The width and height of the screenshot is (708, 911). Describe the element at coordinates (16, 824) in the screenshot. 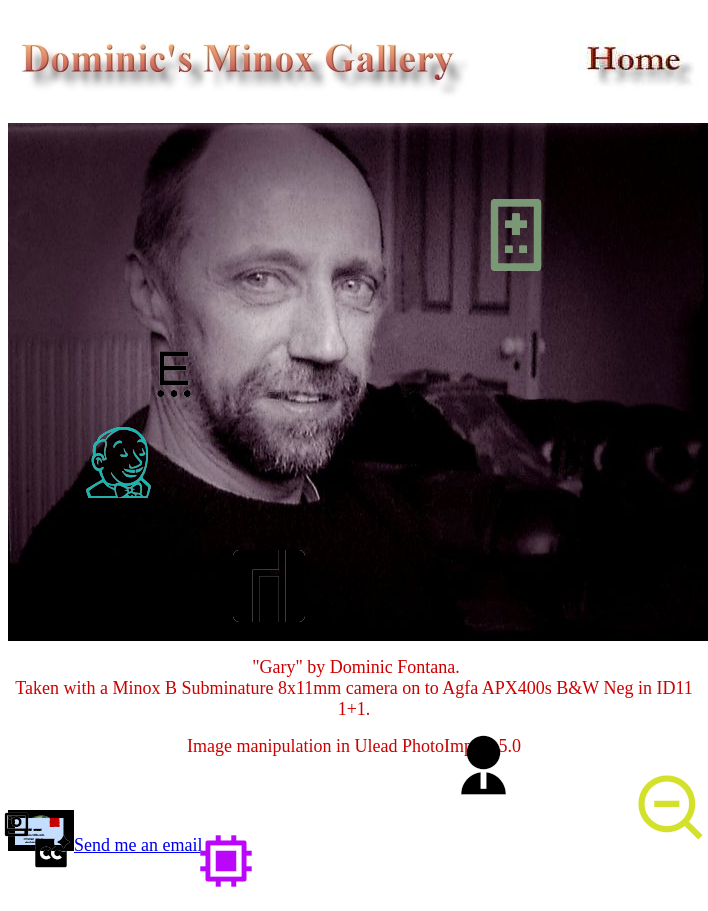

I see `access photo gallery or instant camera feature` at that location.